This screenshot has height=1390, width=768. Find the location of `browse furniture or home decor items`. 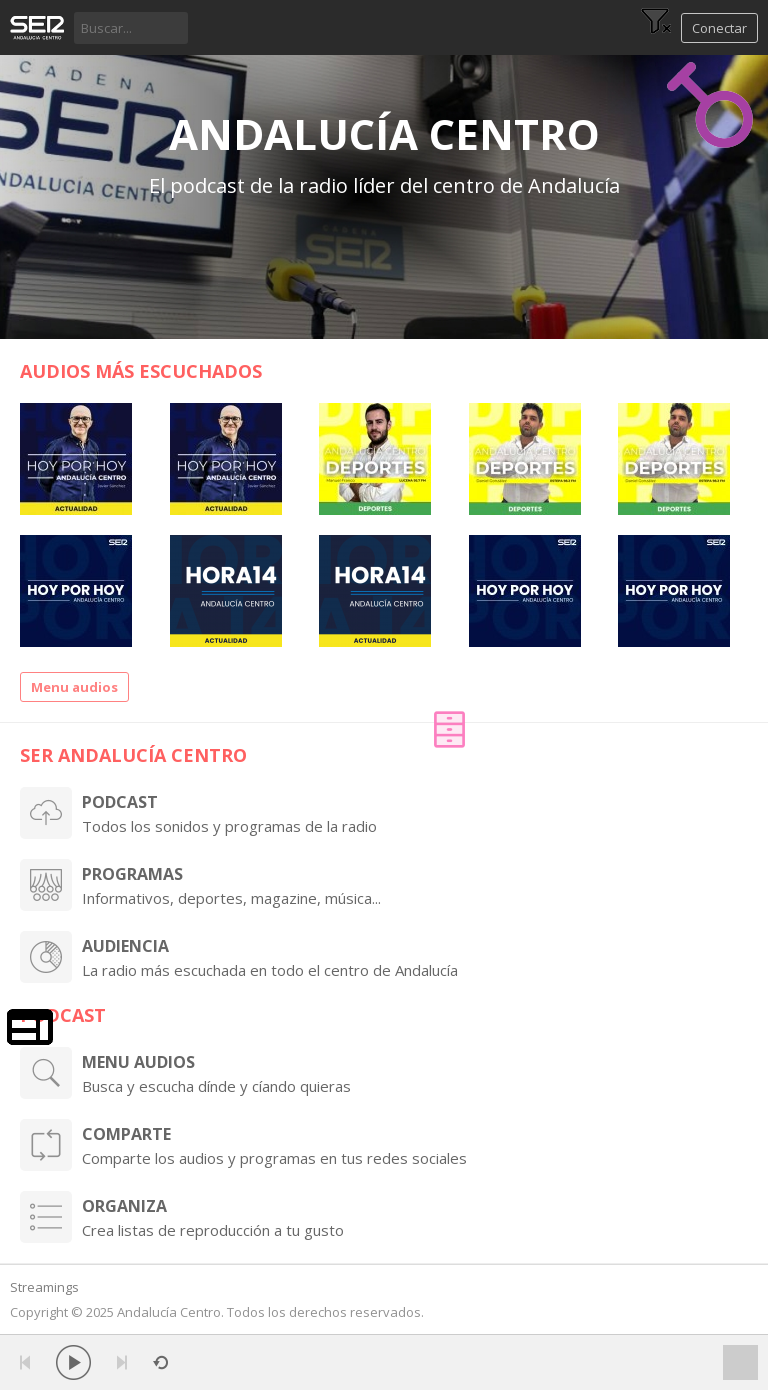

browse furniture or home decor items is located at coordinates (449, 729).